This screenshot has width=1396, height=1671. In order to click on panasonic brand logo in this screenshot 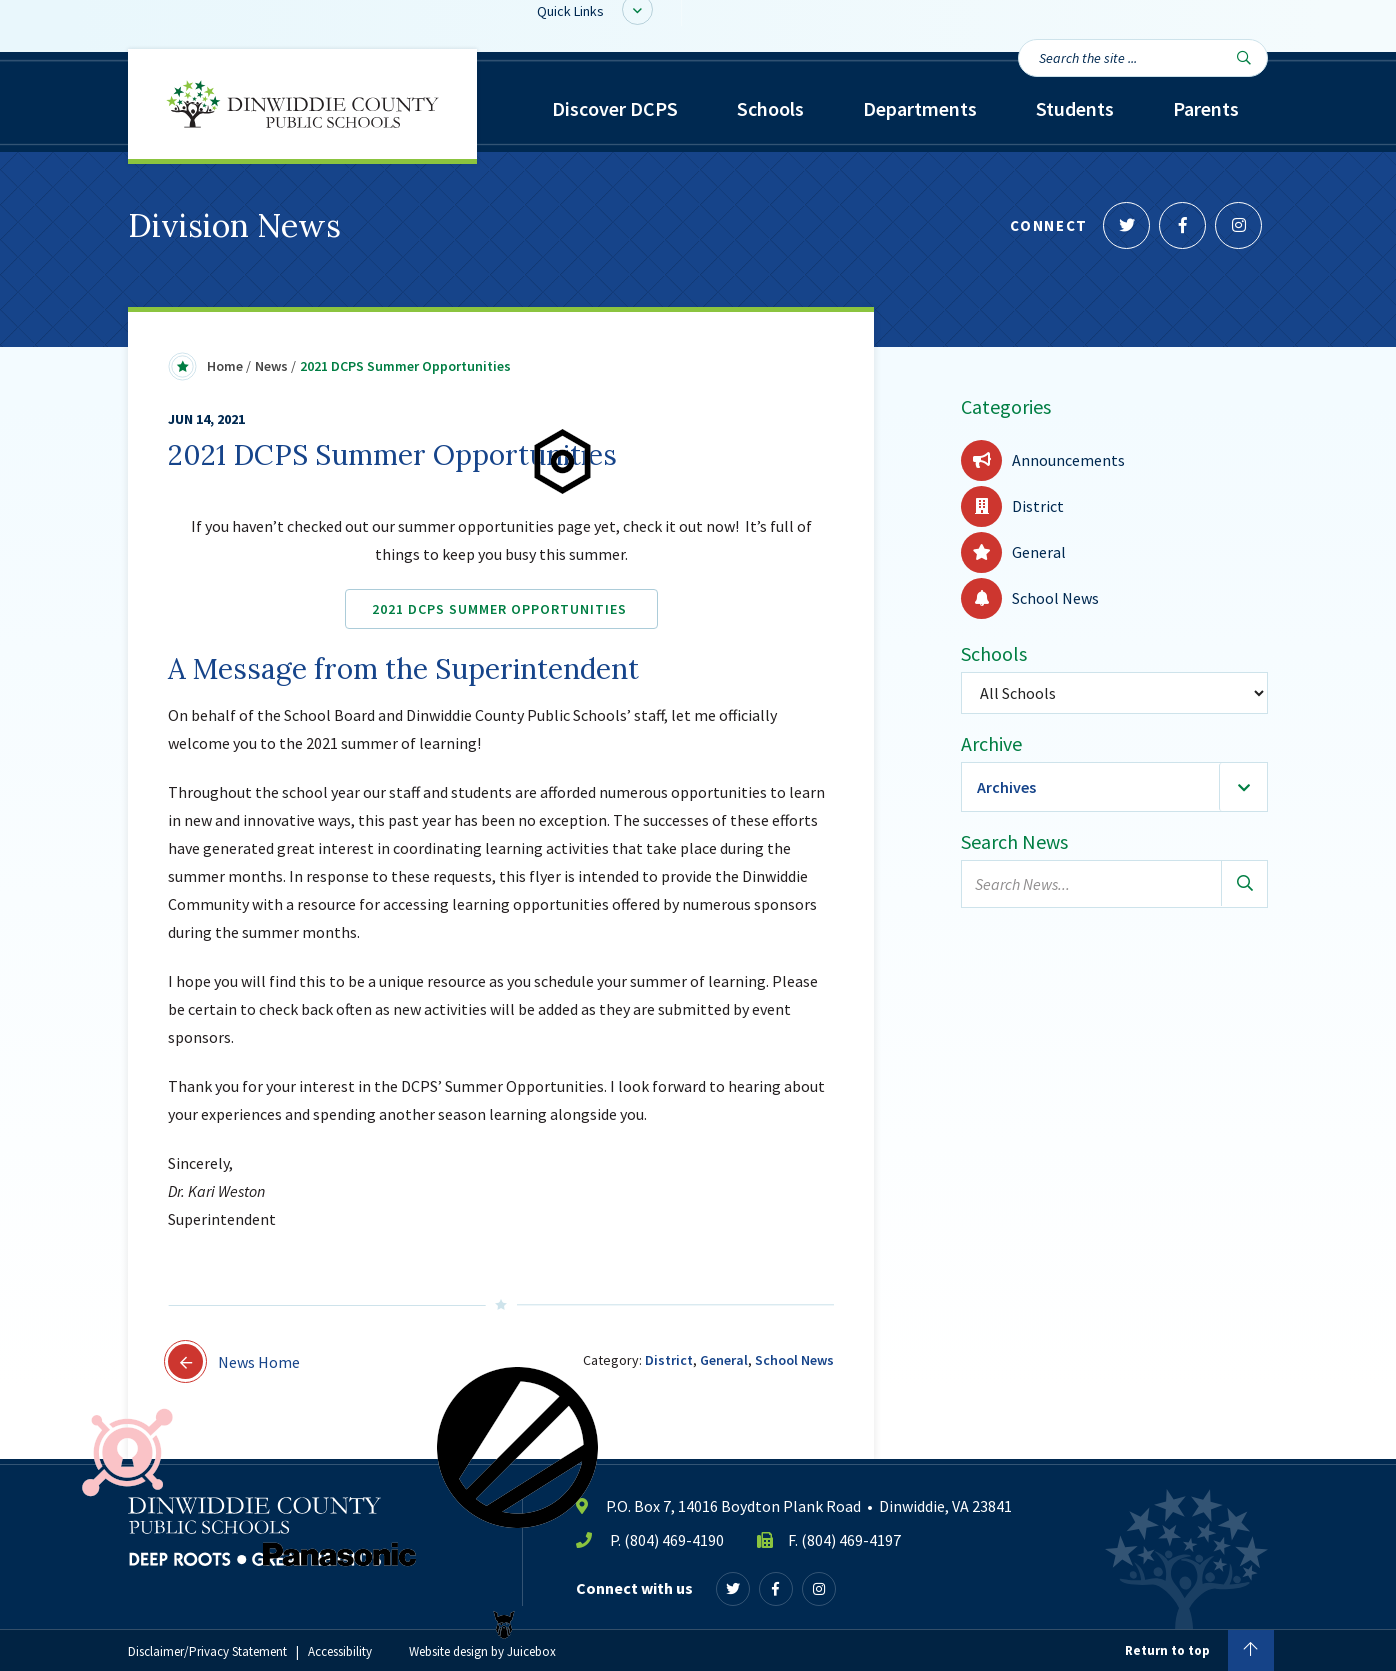, I will do `click(339, 1554)`.